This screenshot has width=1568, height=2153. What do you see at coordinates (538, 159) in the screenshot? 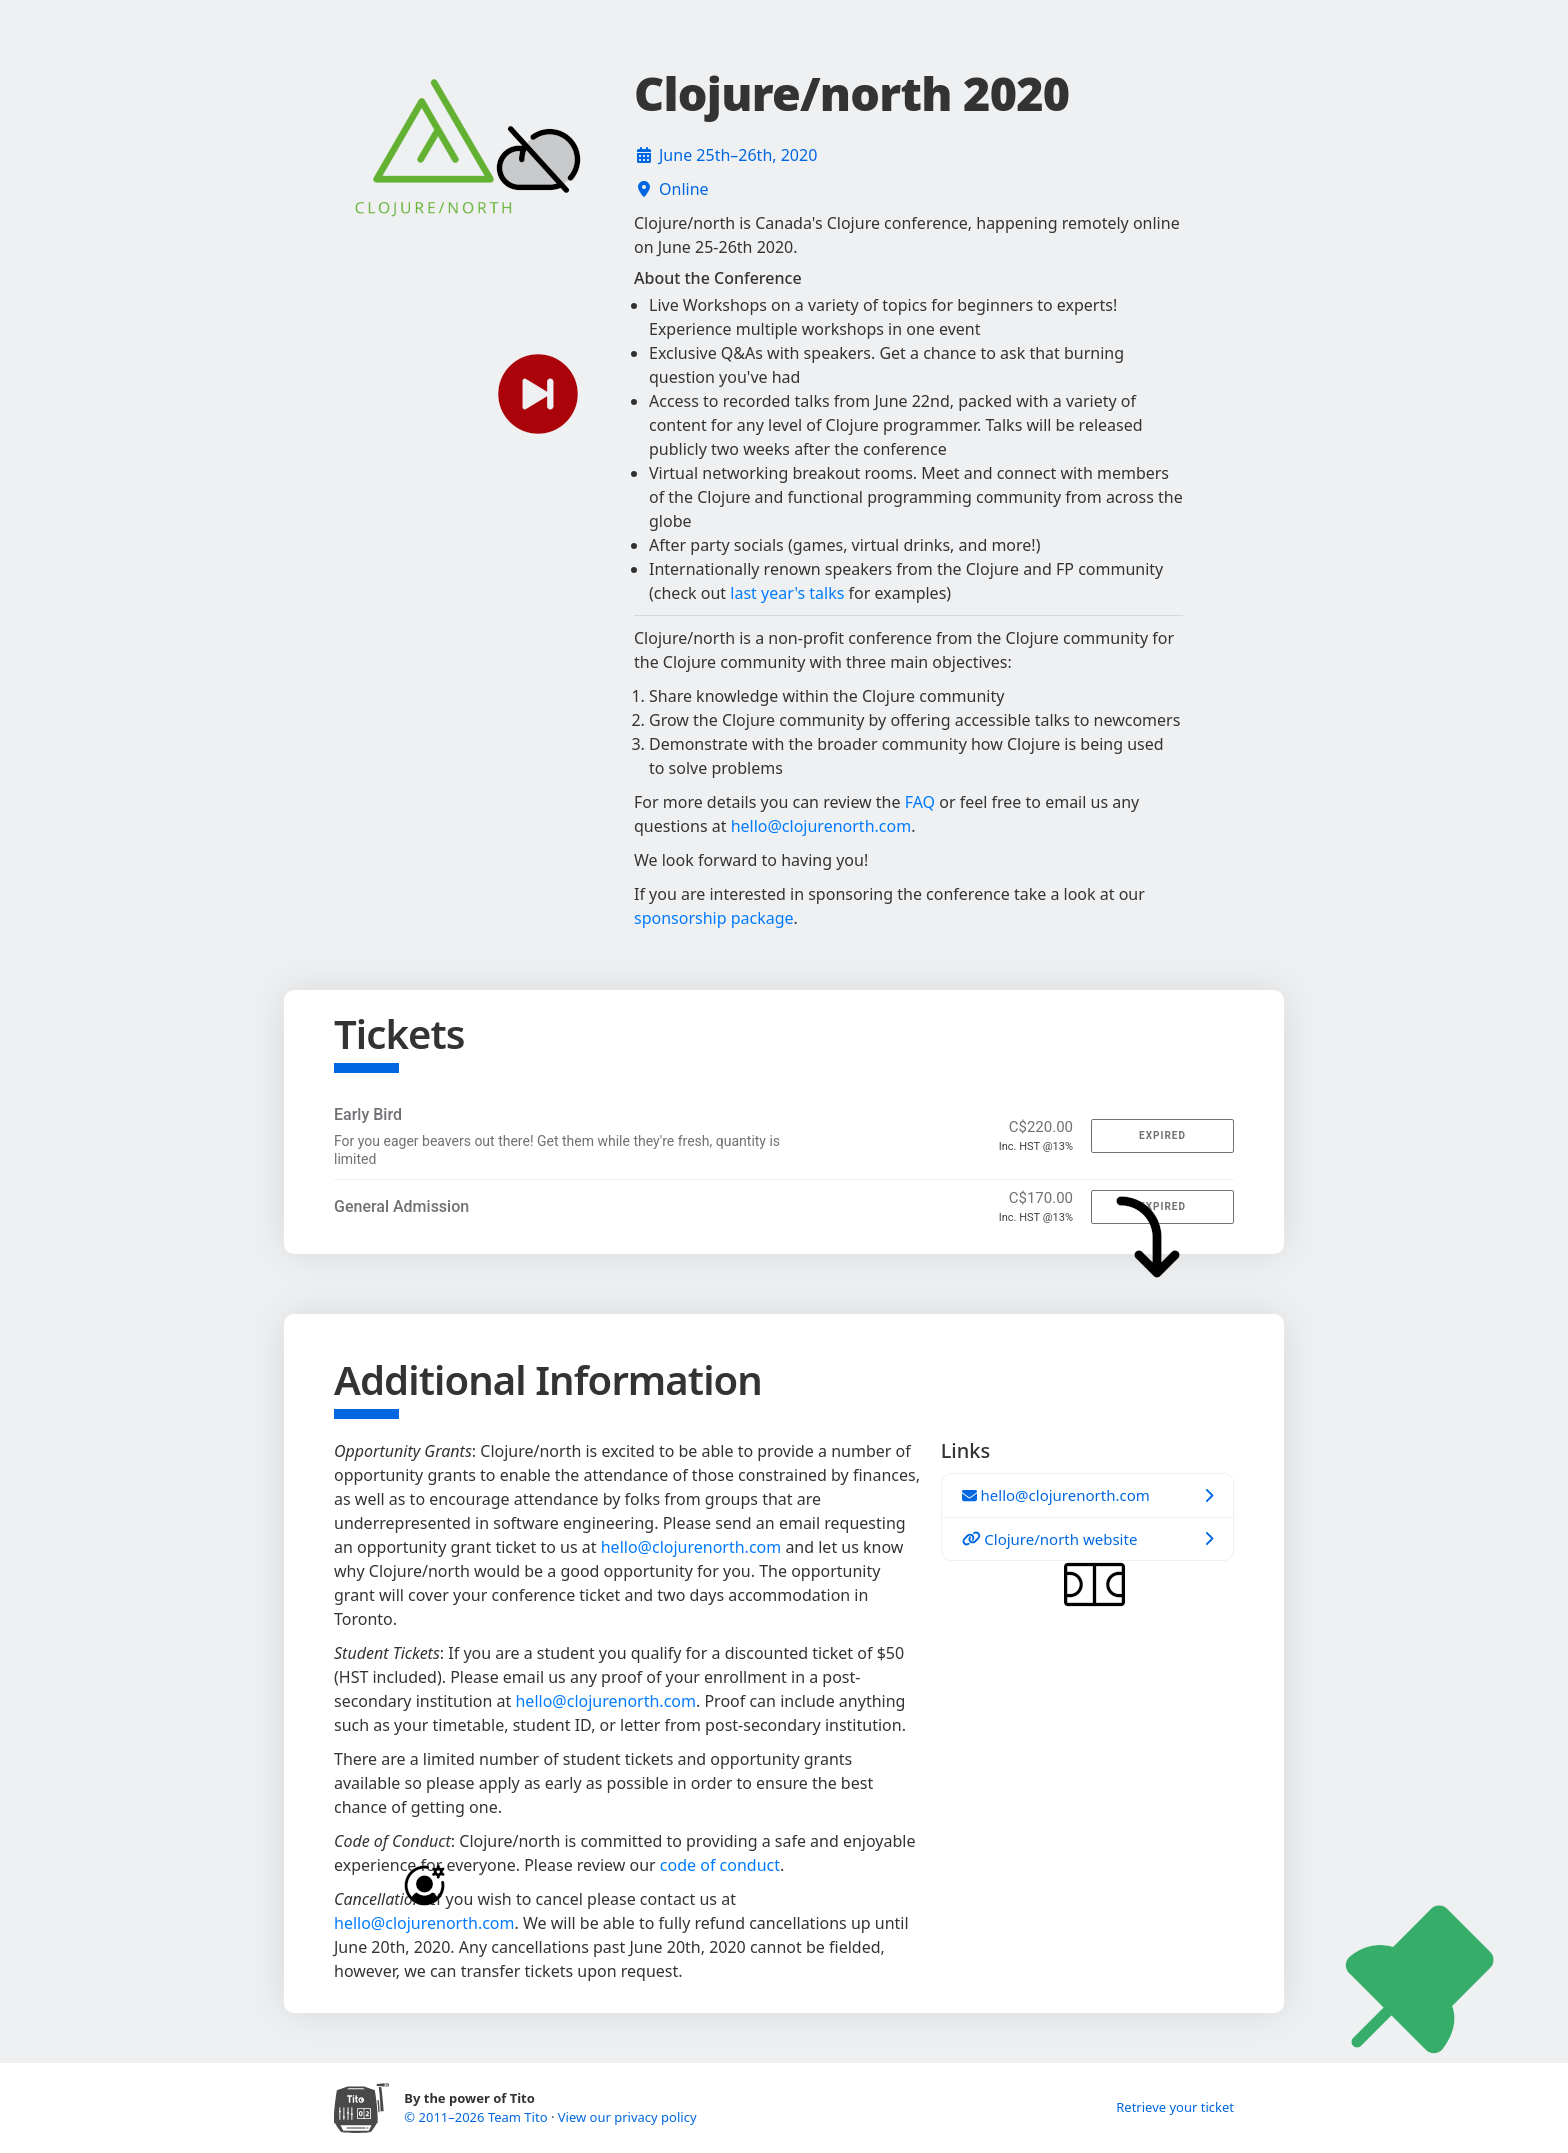
I see `cloud sync is disabled or unavailable` at bounding box center [538, 159].